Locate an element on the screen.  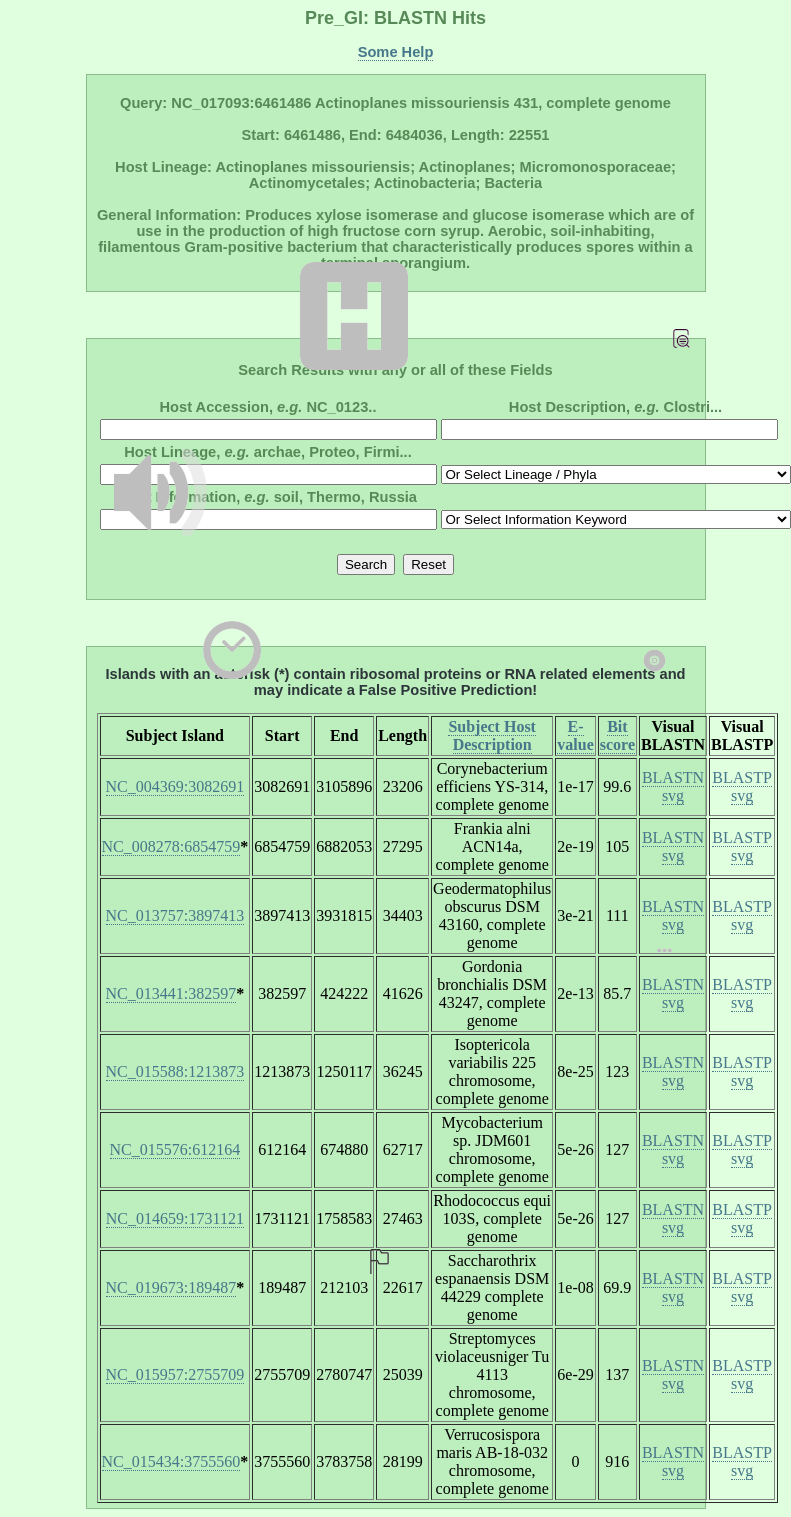
open document viewer app is located at coordinates (681, 338).